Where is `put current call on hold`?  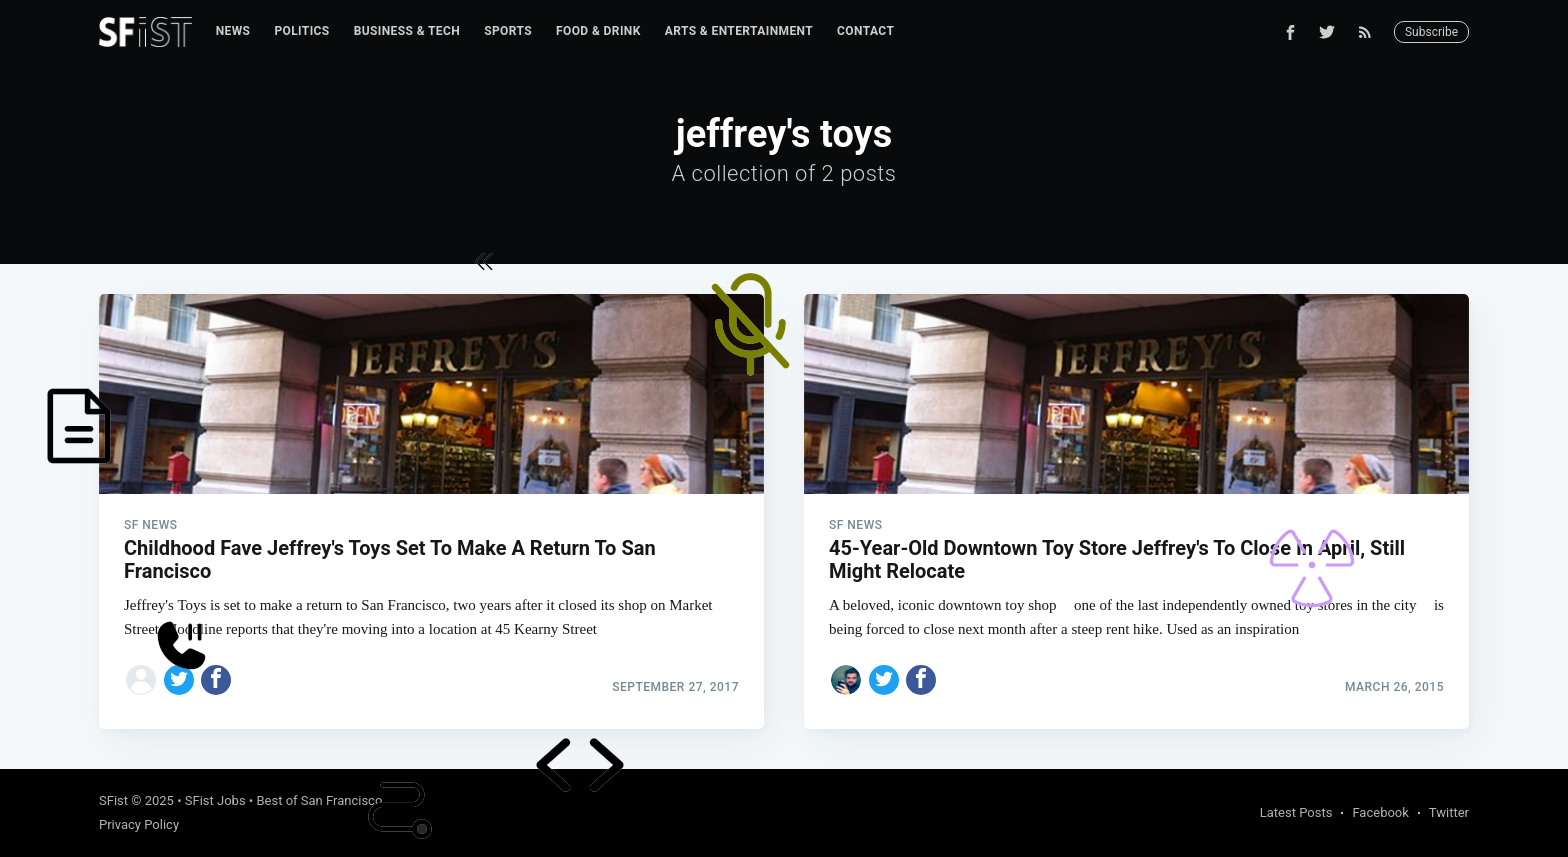 put current call on hold is located at coordinates (182, 644).